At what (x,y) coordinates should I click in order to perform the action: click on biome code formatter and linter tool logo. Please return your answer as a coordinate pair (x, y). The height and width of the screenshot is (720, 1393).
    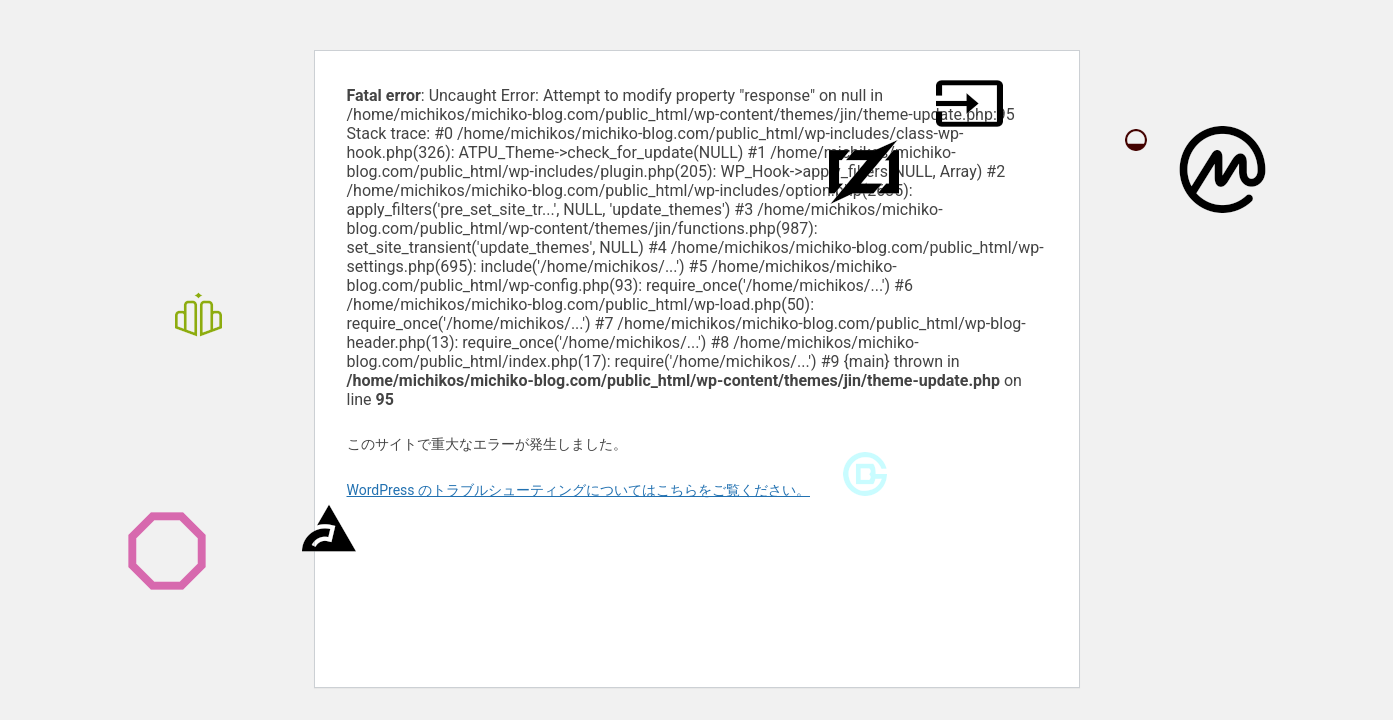
    Looking at the image, I should click on (329, 528).